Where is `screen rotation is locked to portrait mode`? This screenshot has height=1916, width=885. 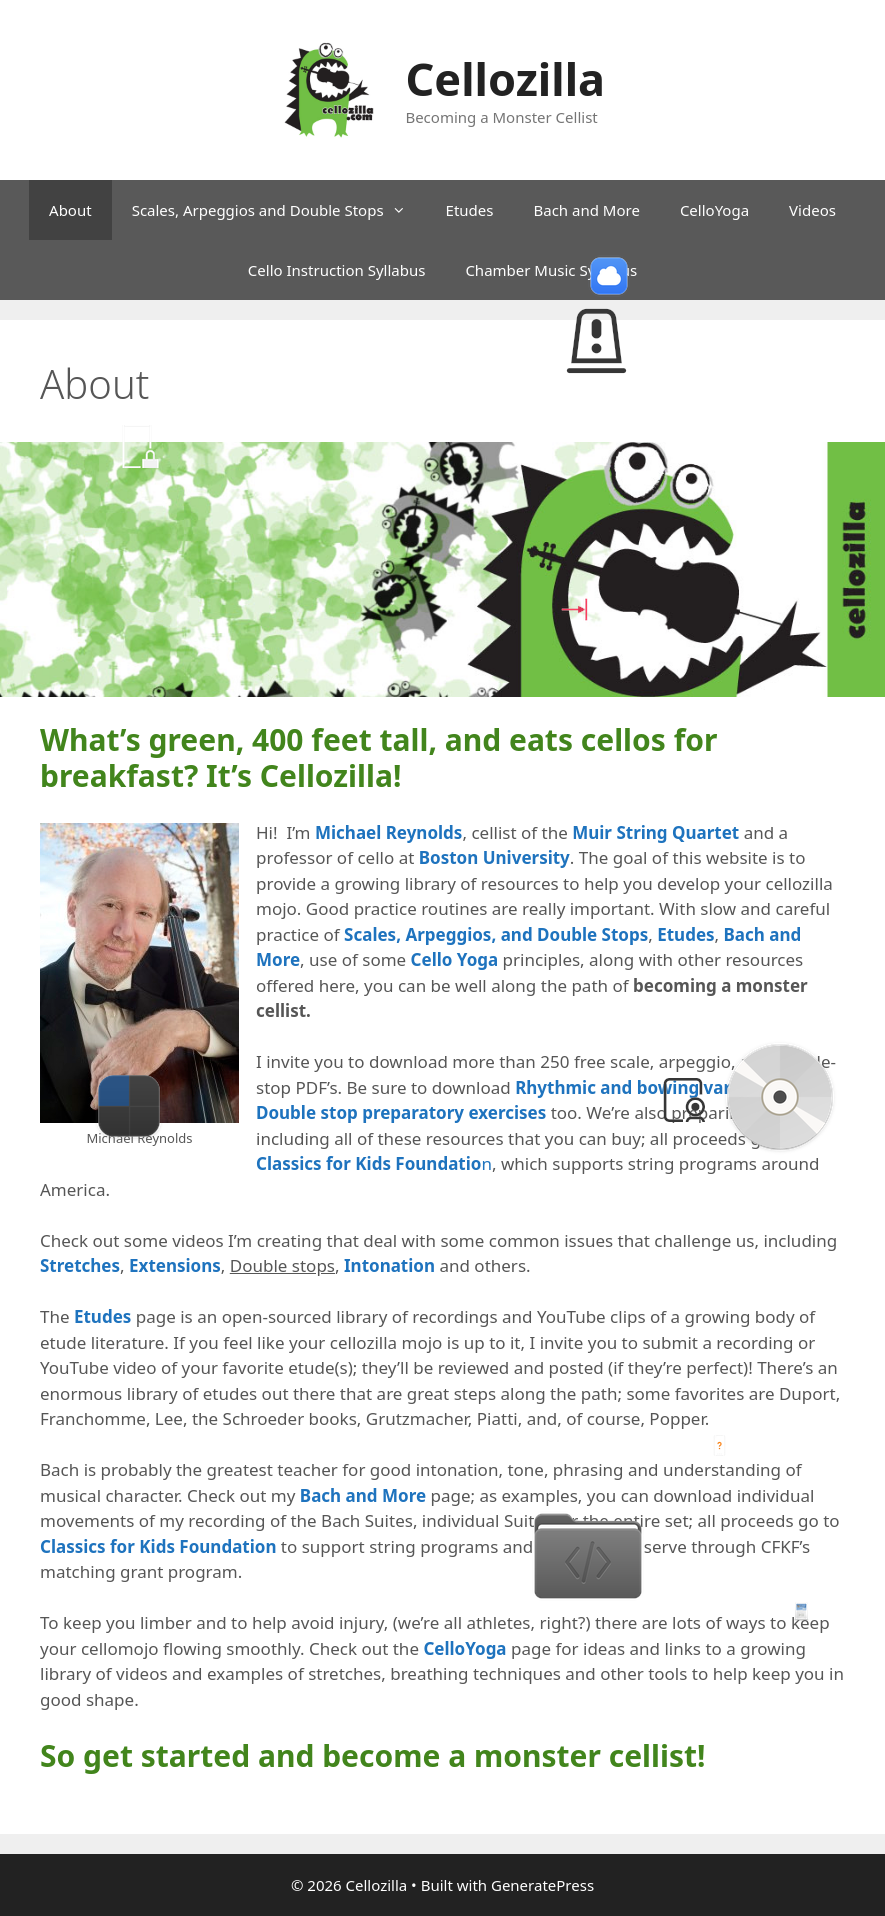 screen rotation is locked to portrait mode is located at coordinates (140, 446).